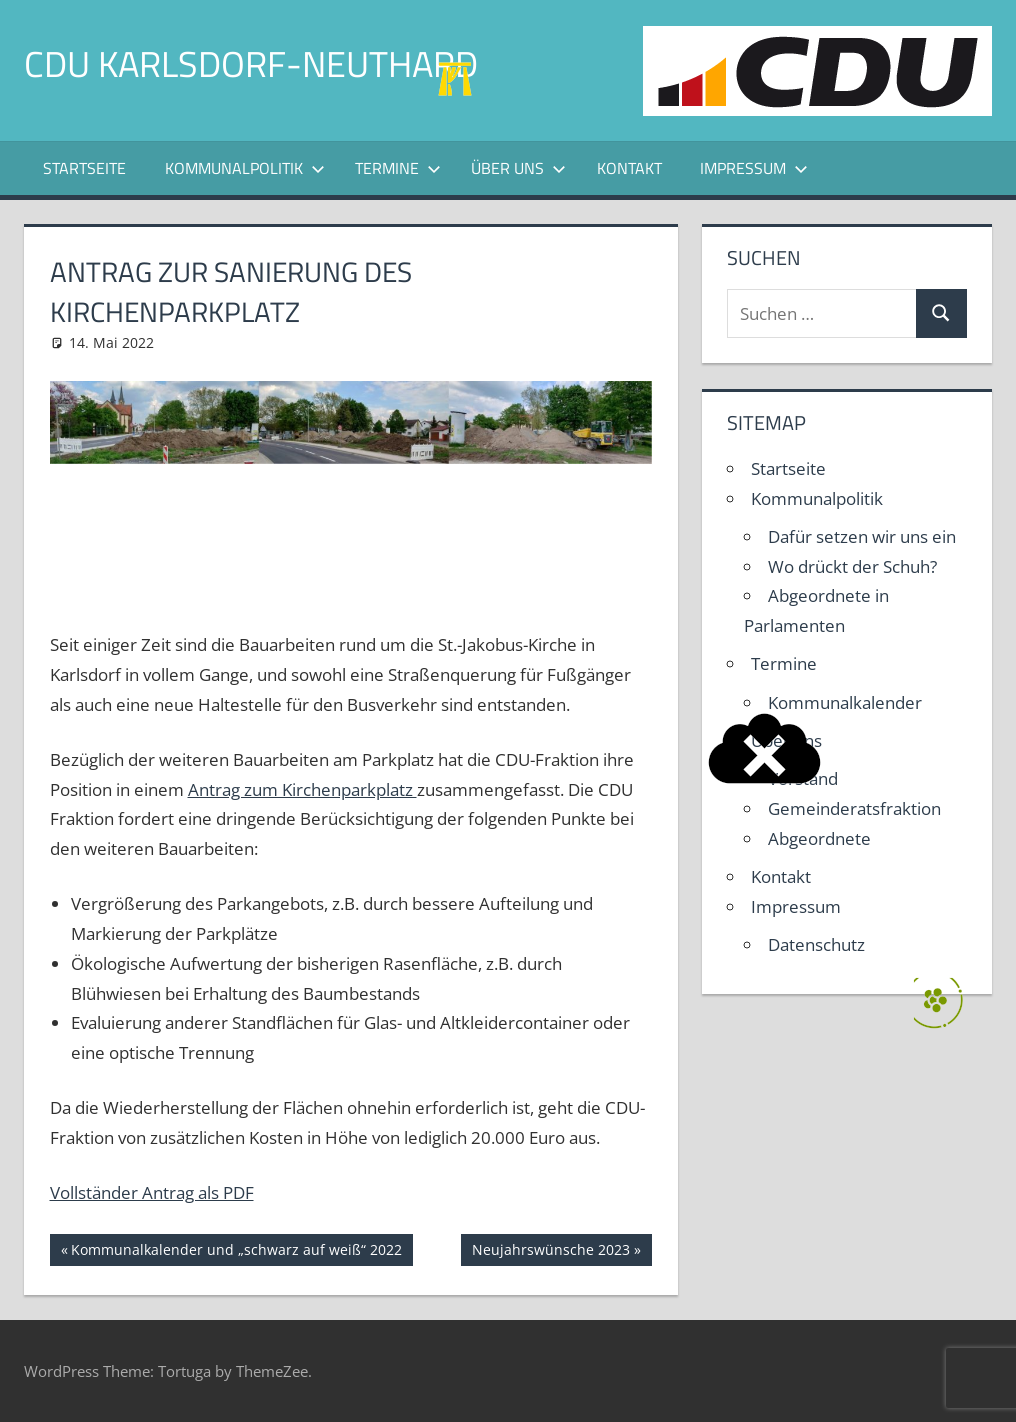  What do you see at coordinates (939, 1003) in the screenshot?
I see `access atomic or molecular simulation settings` at bounding box center [939, 1003].